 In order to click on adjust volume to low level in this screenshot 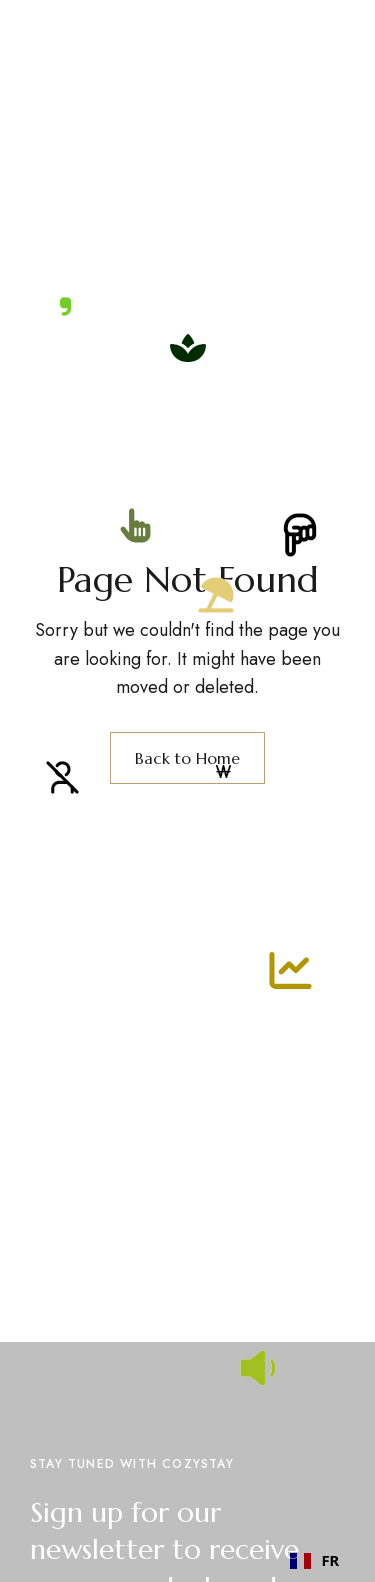, I will do `click(258, 1368)`.